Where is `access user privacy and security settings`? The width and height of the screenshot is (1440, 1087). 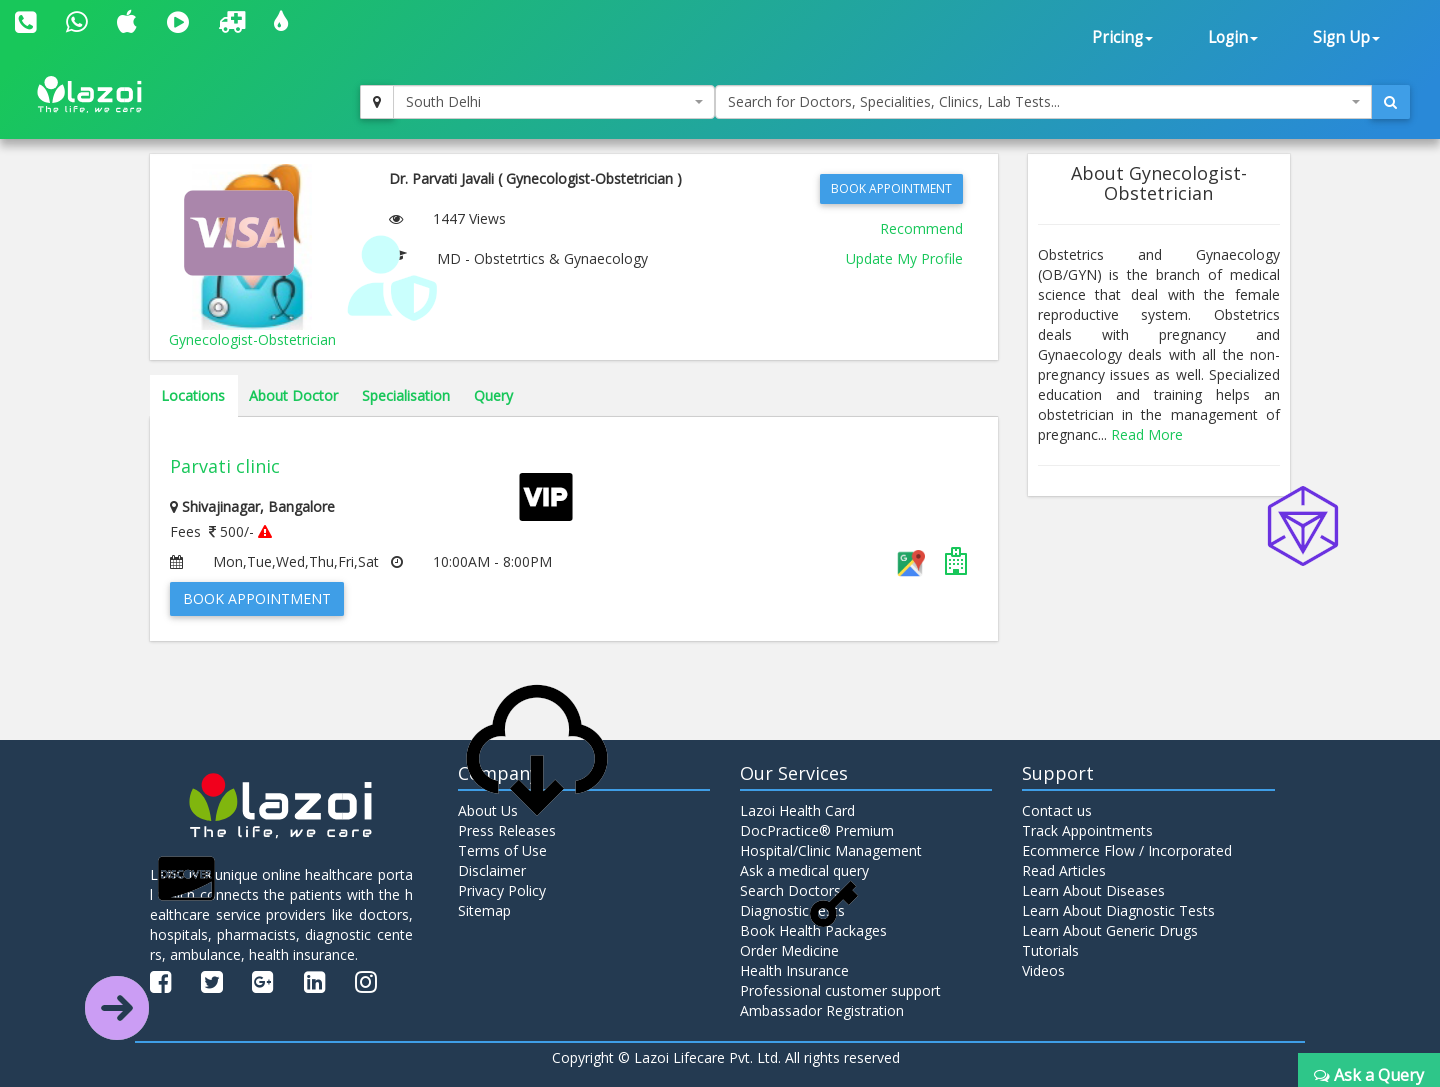
access user privacy and security settings is located at coordinates (391, 275).